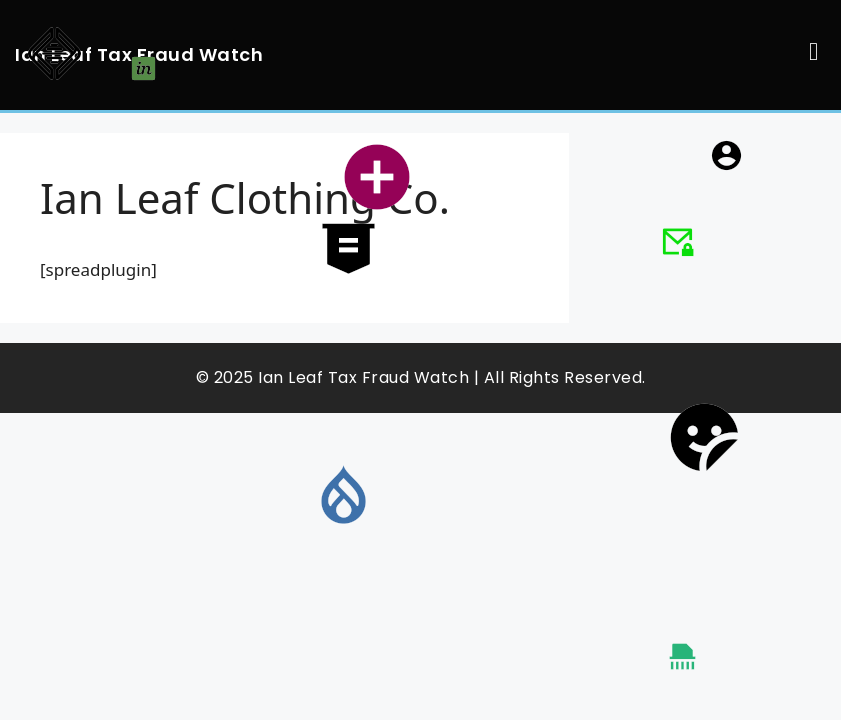 The width and height of the screenshot is (841, 720). I want to click on drupal content management system logo, so click(343, 494).